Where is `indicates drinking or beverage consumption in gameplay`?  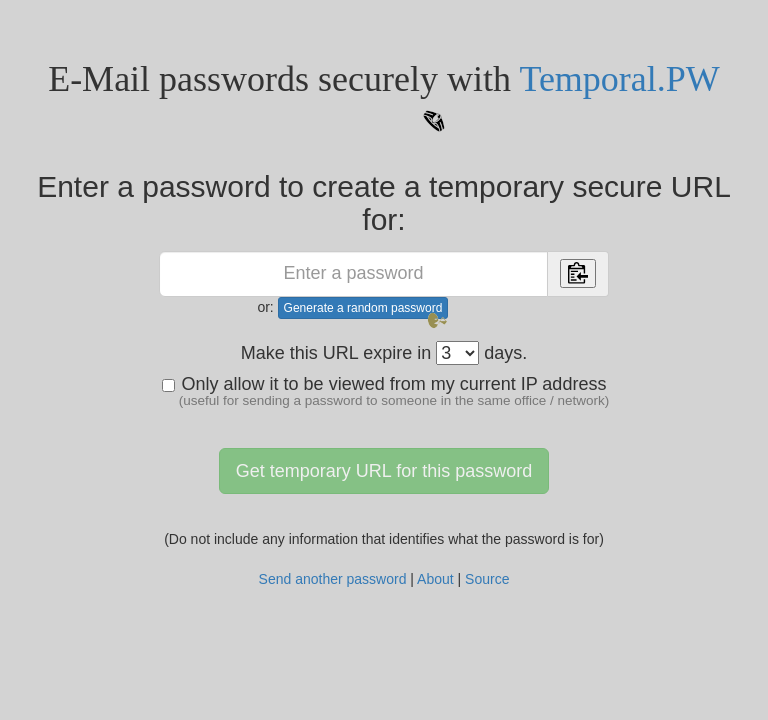
indicates drinking or beverage consumption in gameplay is located at coordinates (437, 320).